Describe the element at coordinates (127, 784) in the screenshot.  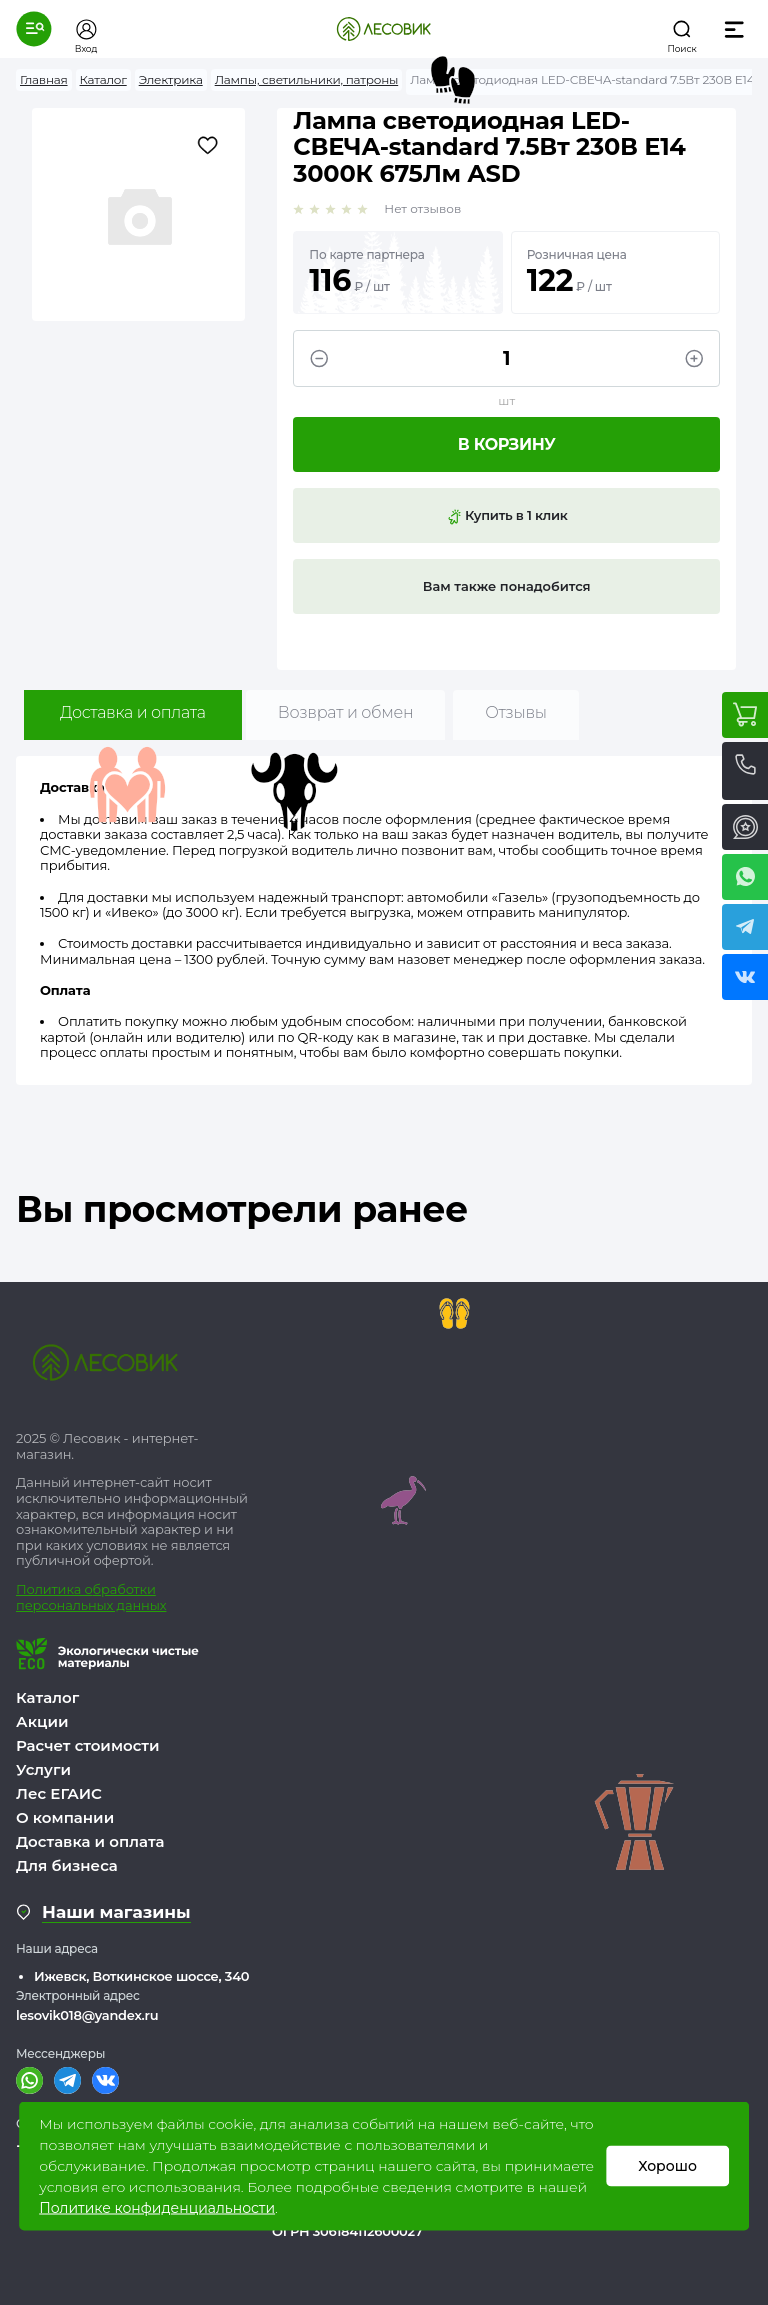
I see `indicates a romantic relationship or couple status` at that location.